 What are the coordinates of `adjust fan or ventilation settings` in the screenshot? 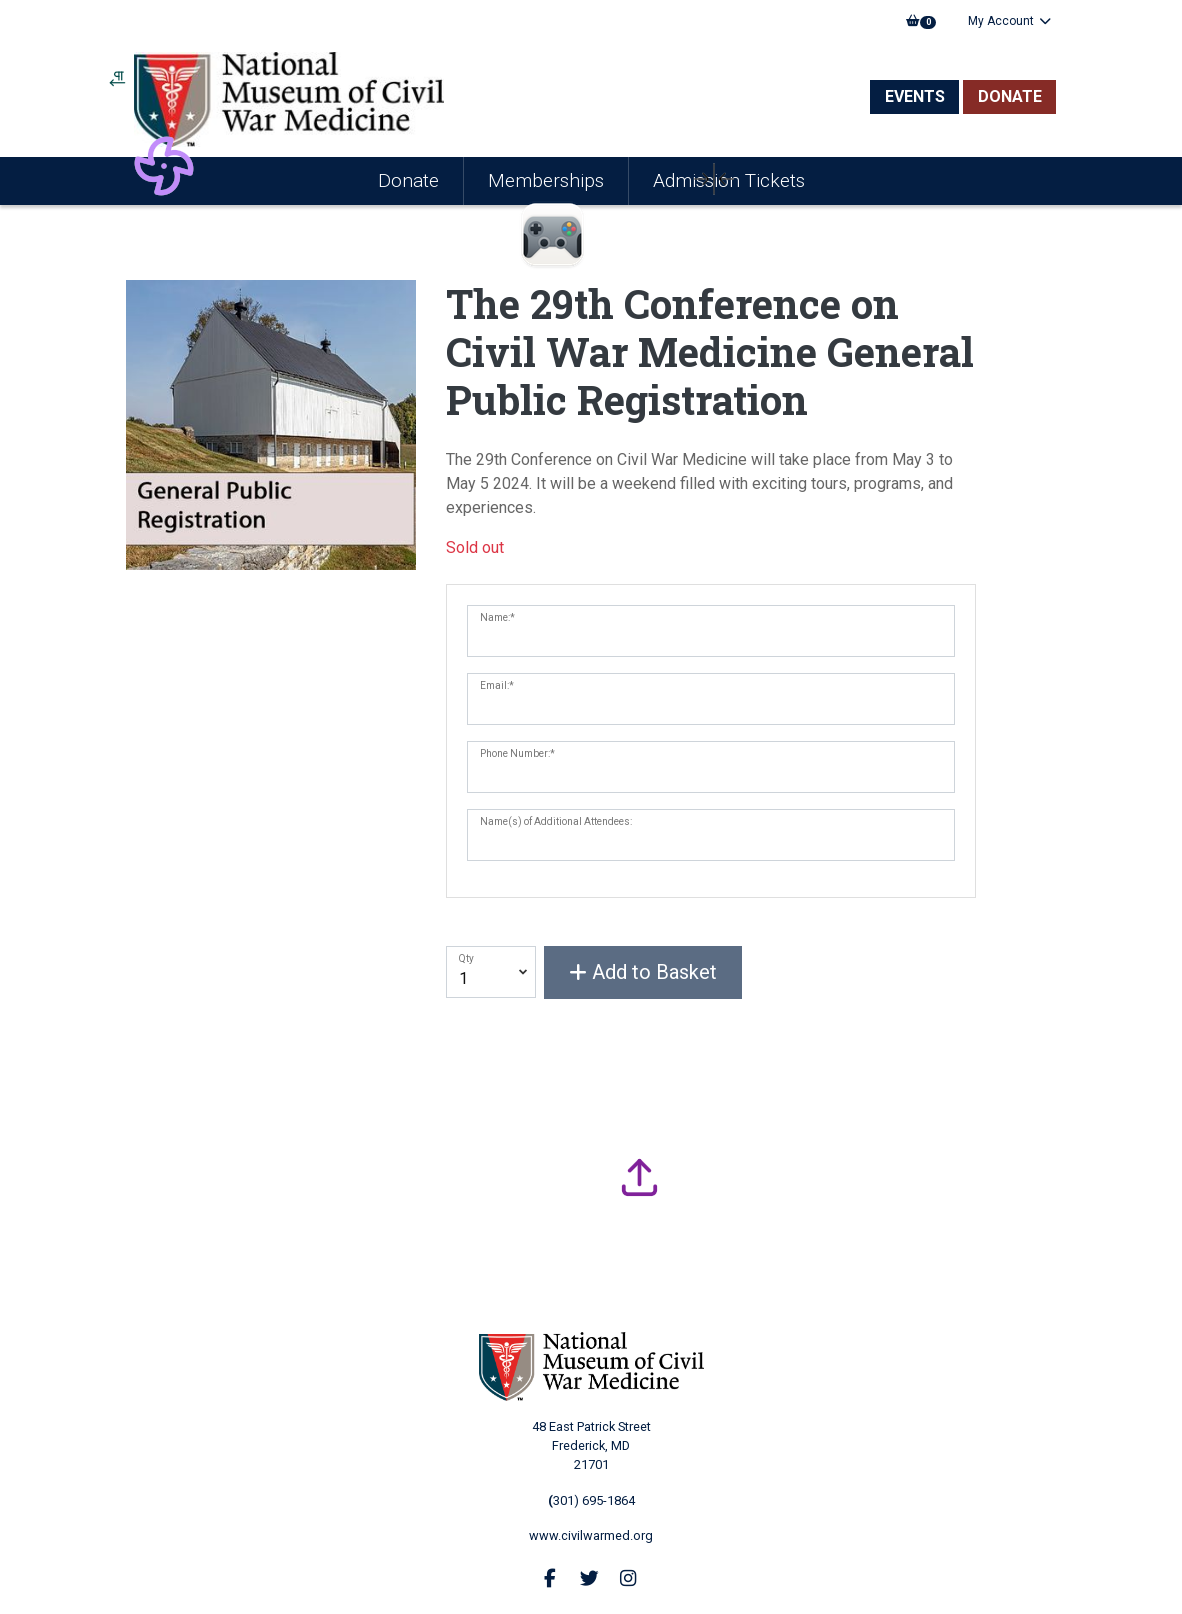 It's located at (164, 166).